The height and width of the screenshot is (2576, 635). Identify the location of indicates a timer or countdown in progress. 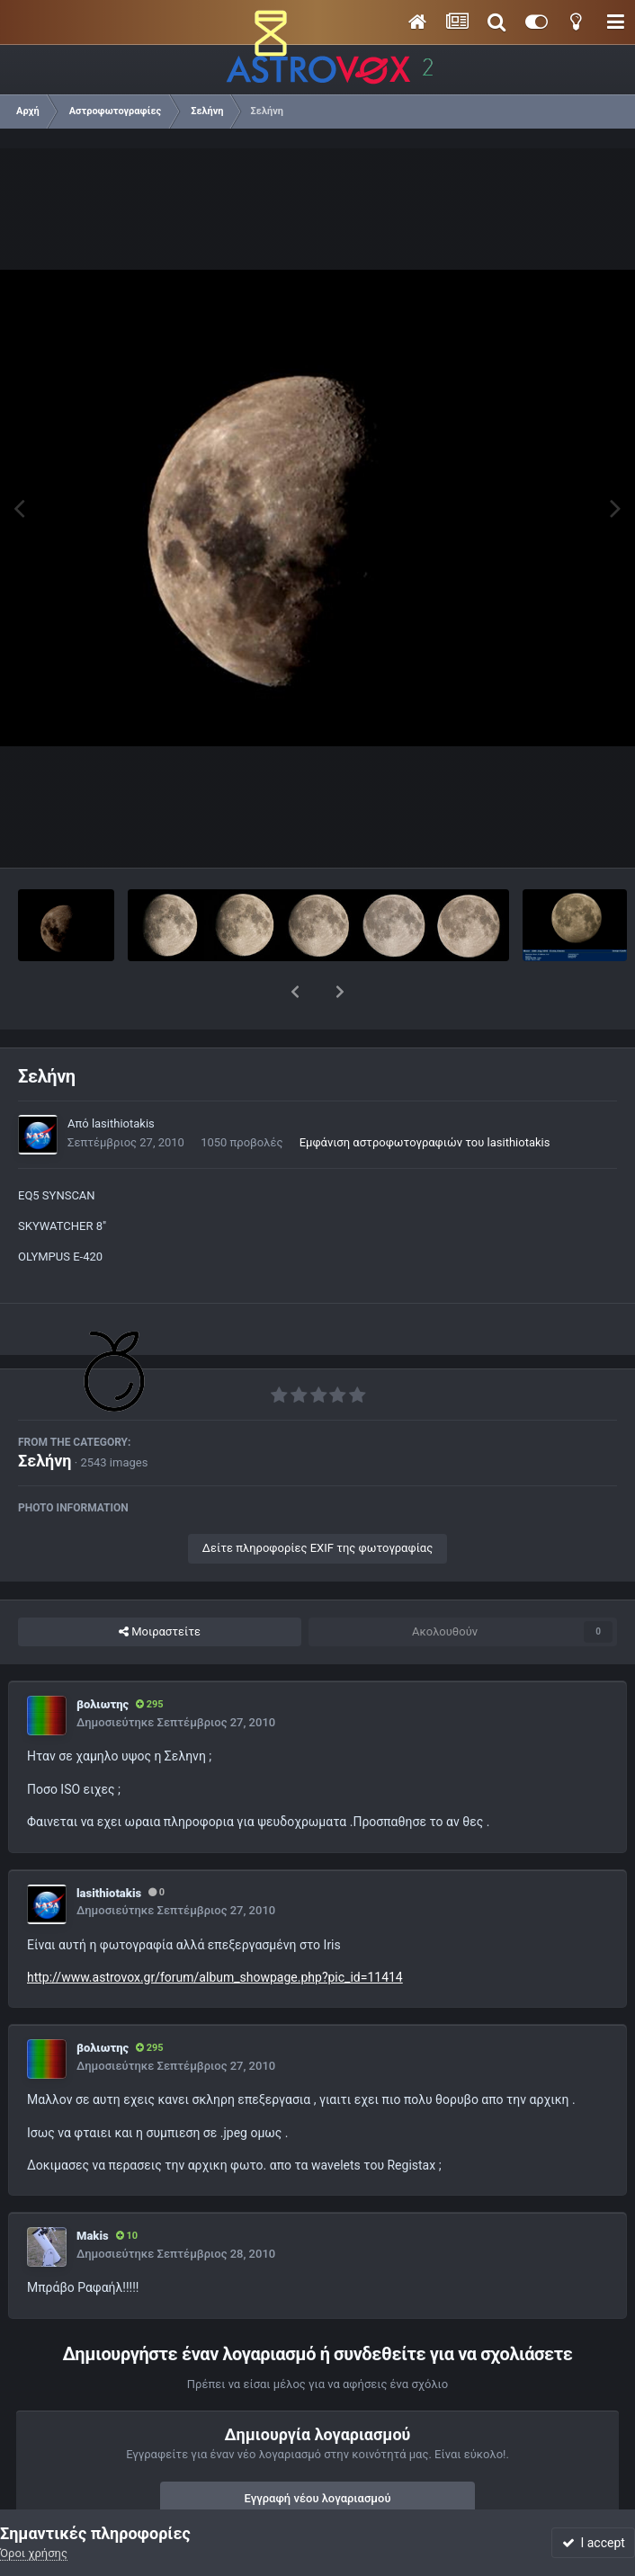
(271, 33).